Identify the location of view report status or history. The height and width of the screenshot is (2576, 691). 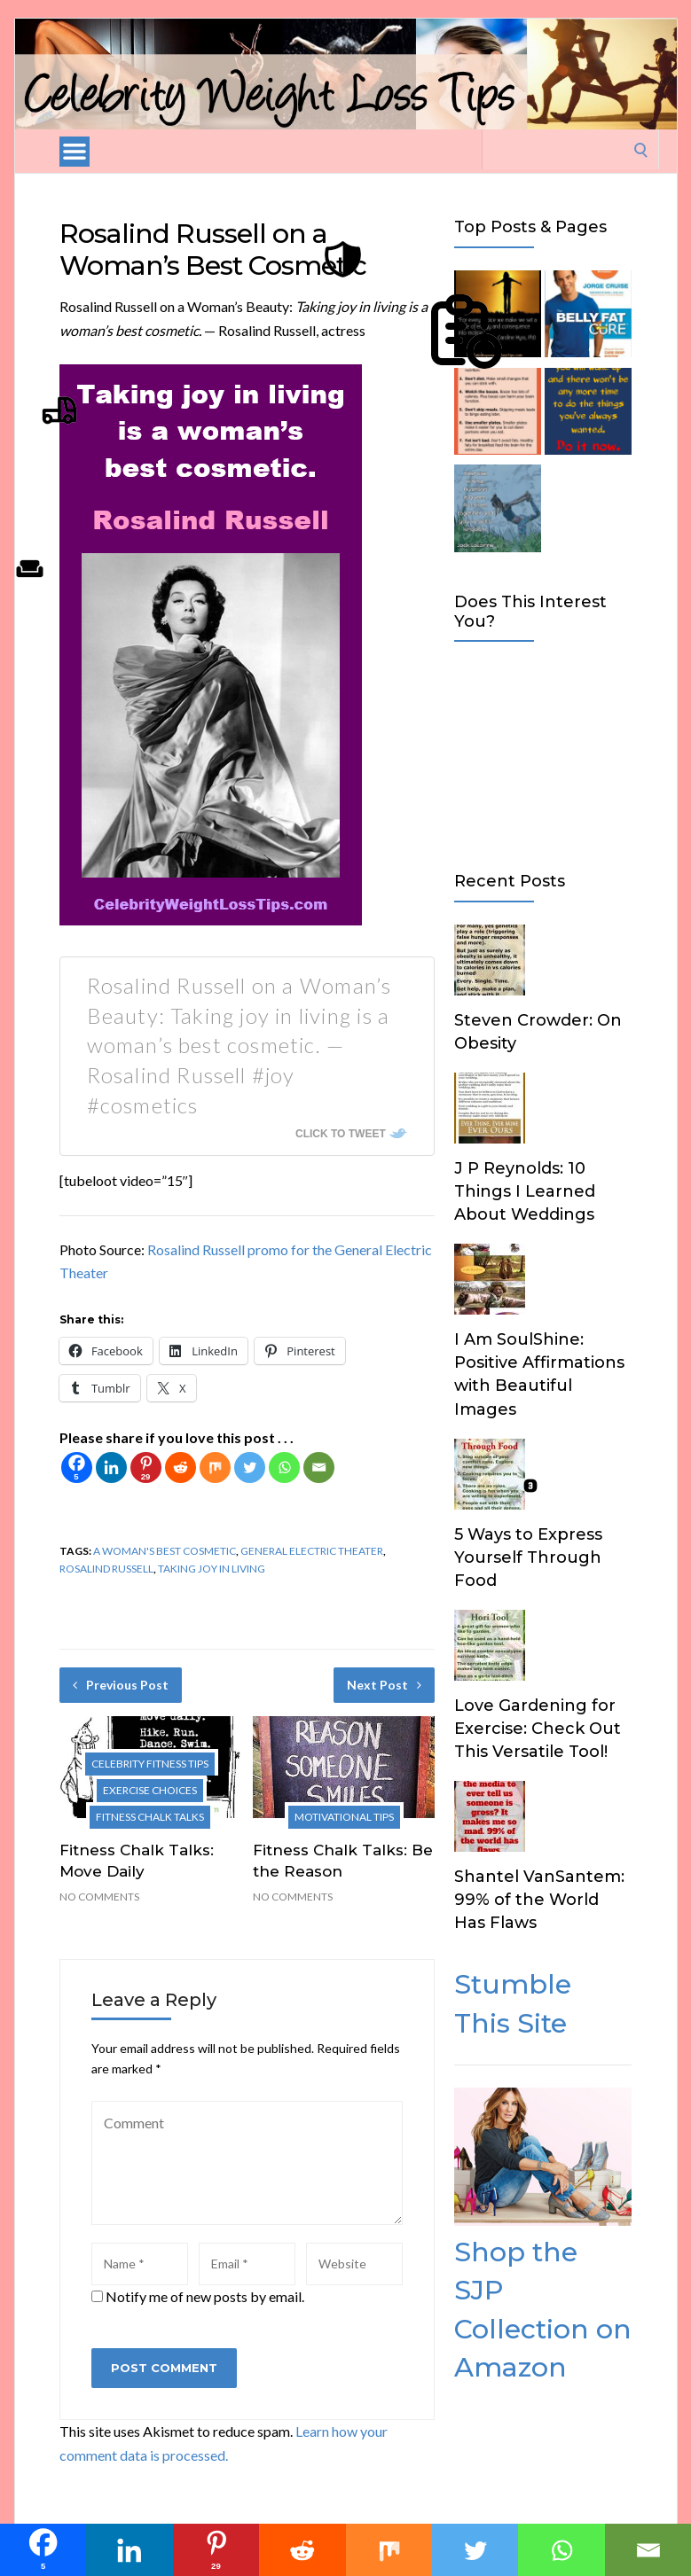
(463, 330).